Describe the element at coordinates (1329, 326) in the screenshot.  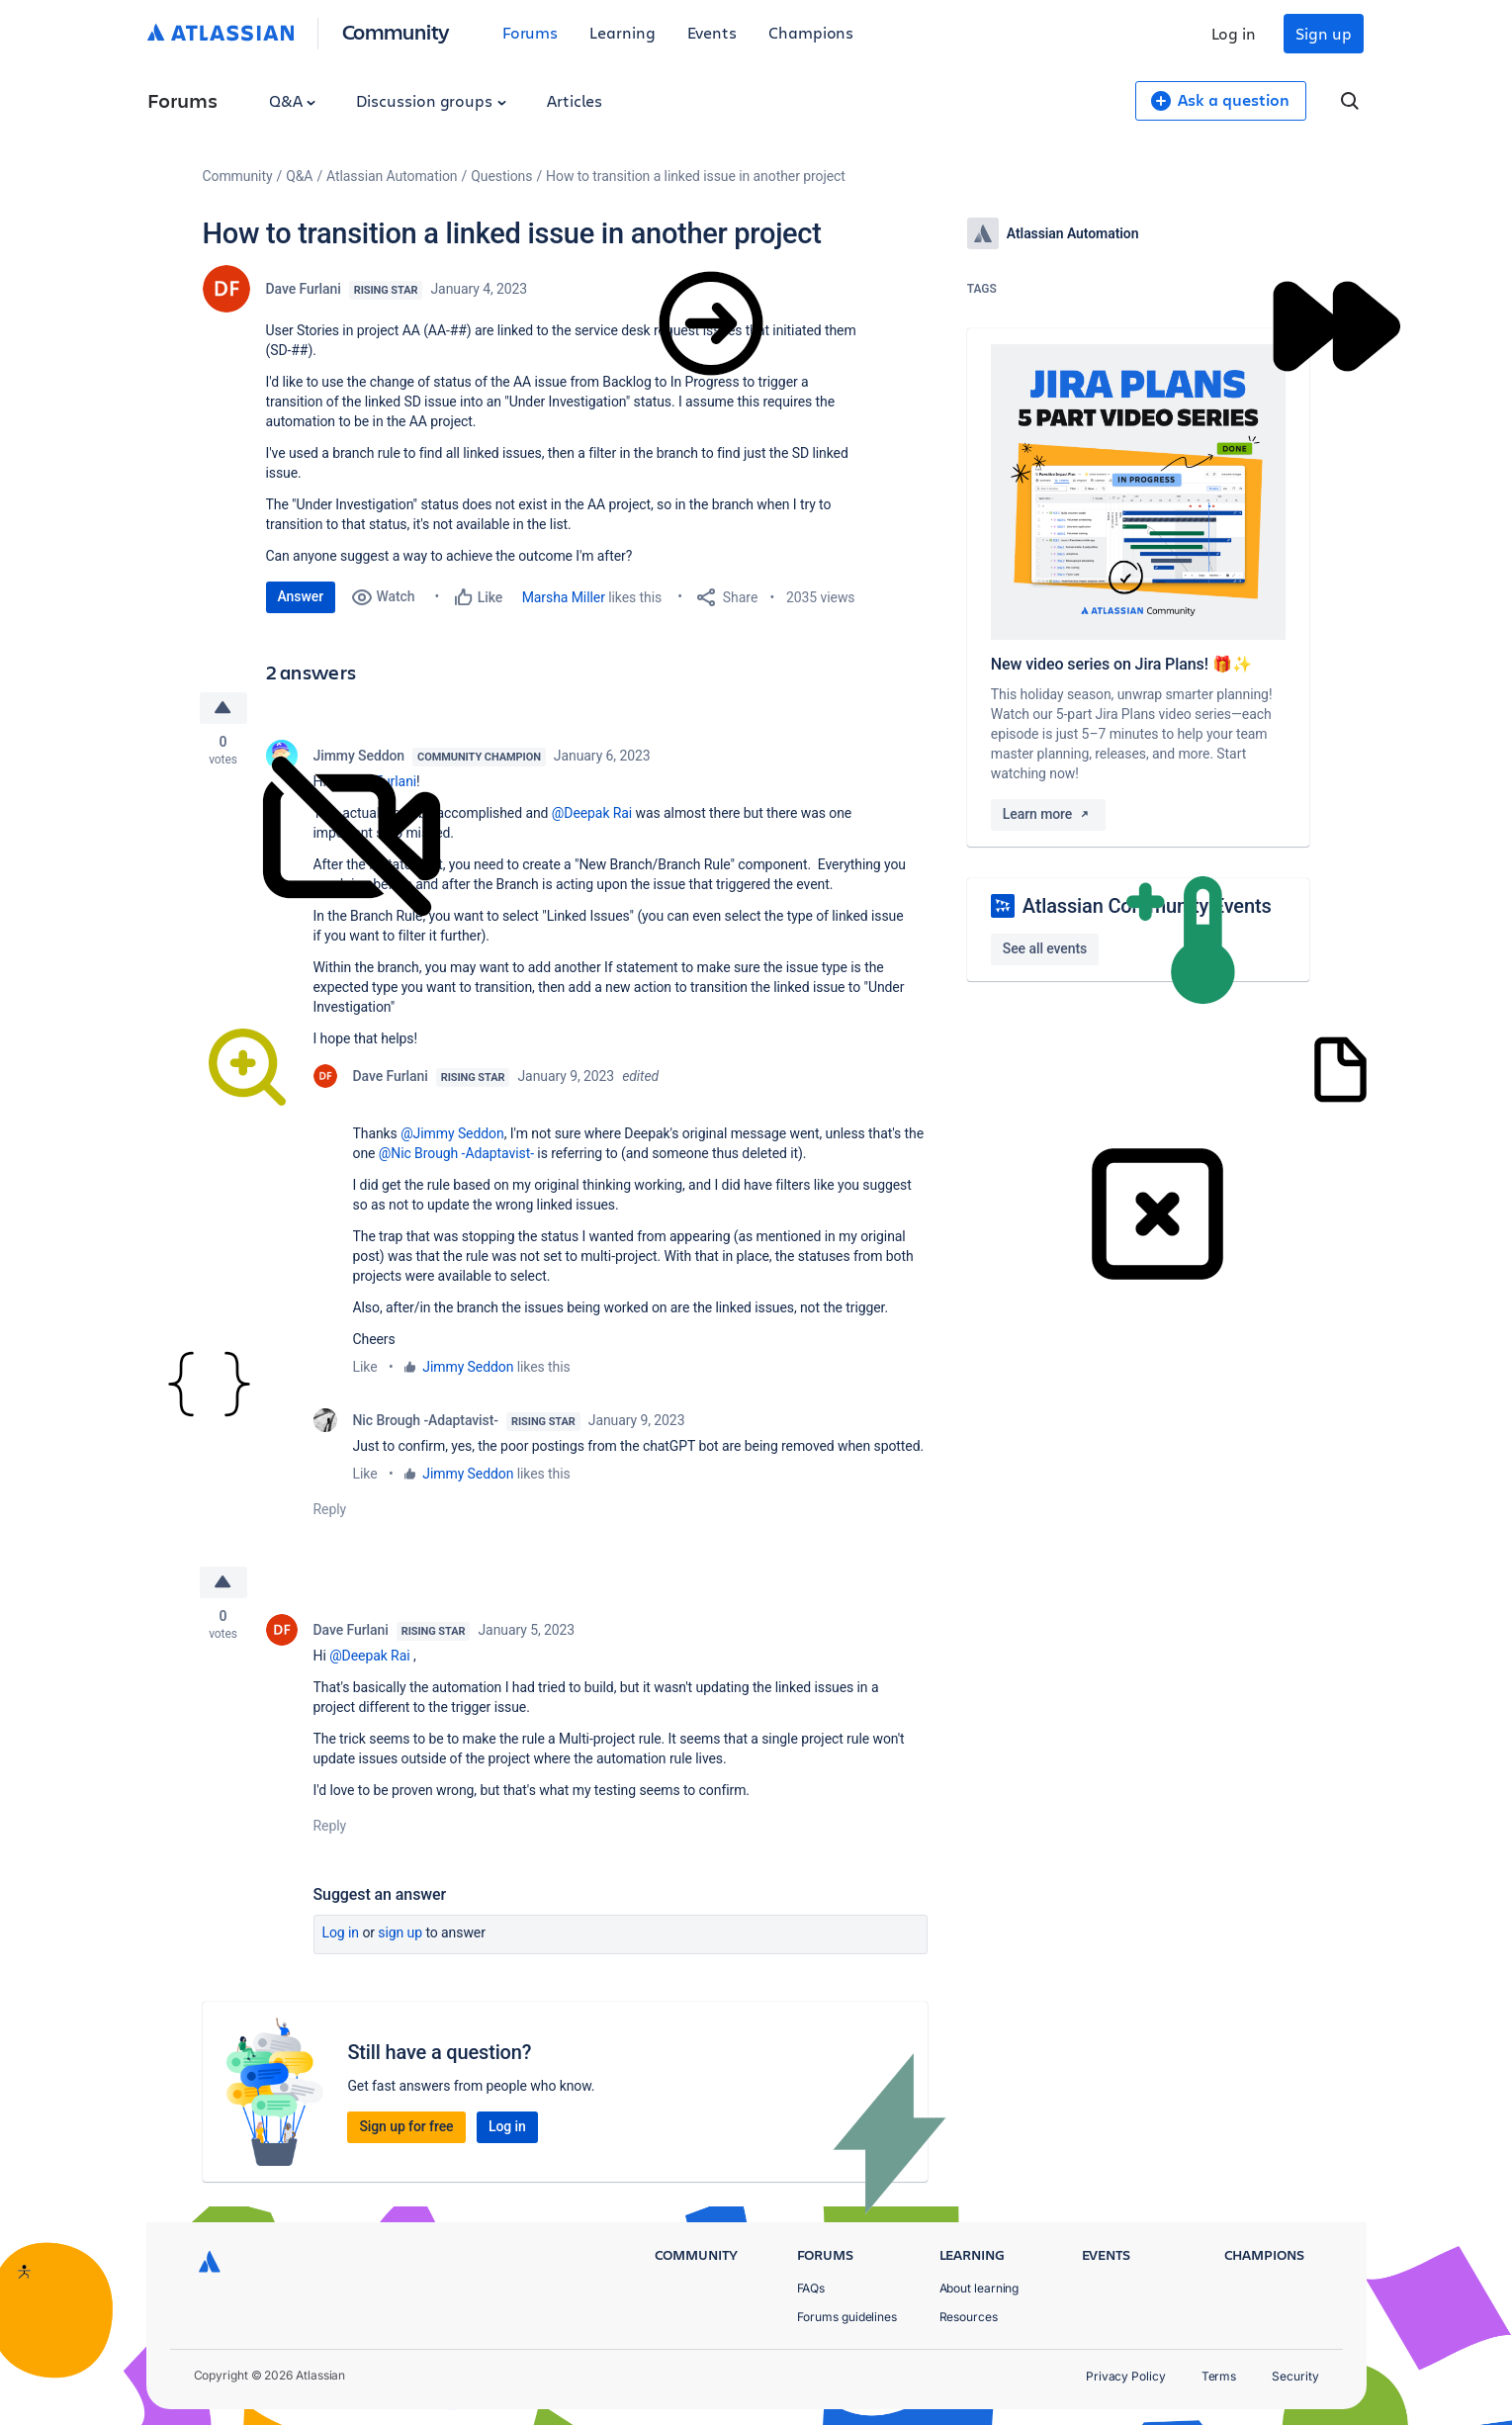
I see `skip to the next track` at that location.